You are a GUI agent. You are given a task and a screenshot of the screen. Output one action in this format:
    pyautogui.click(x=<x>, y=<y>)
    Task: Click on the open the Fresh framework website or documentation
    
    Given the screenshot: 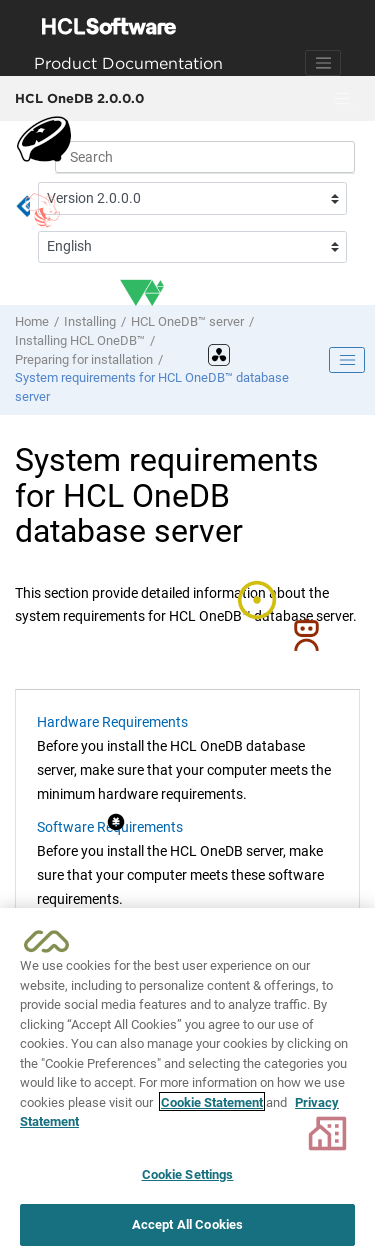 What is the action you would take?
    pyautogui.click(x=44, y=139)
    